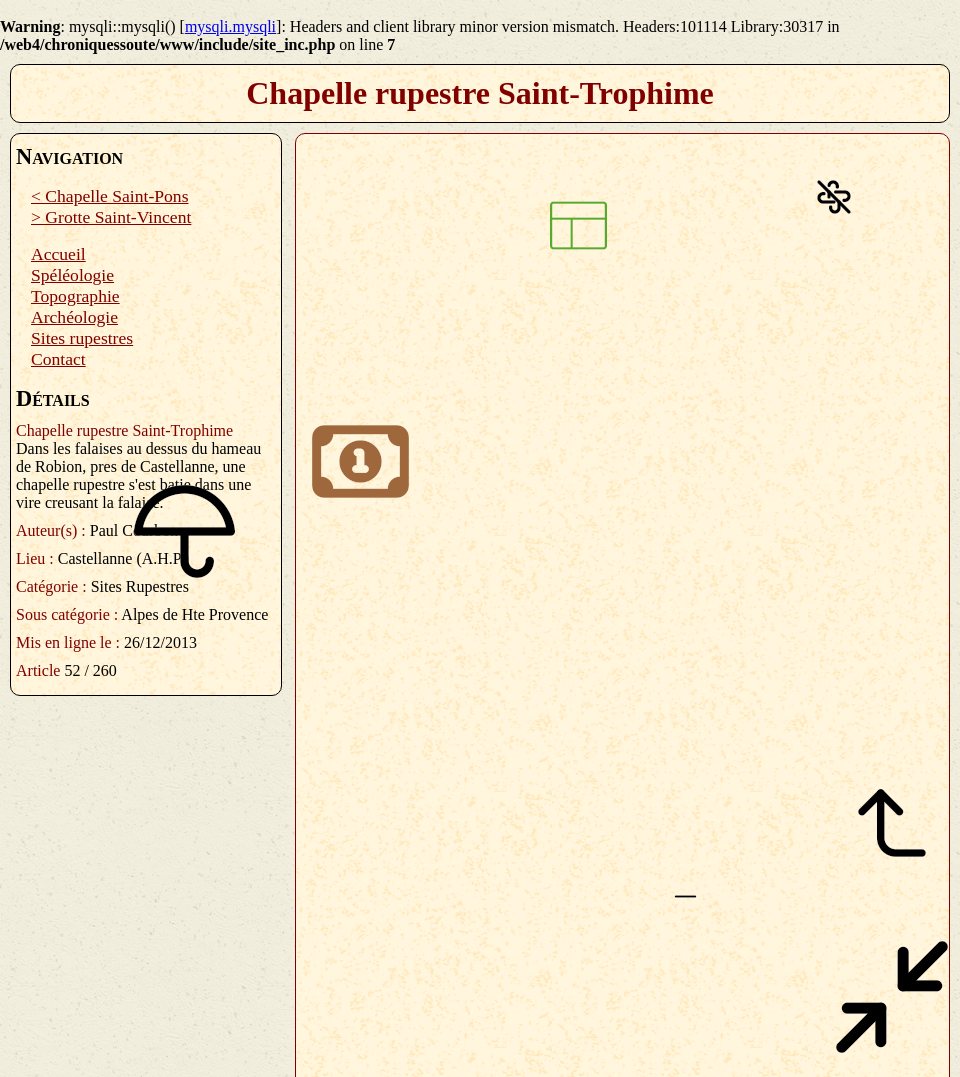 Image resolution: width=960 pixels, height=1077 pixels. Describe the element at coordinates (834, 197) in the screenshot. I see `api connection disabled` at that location.